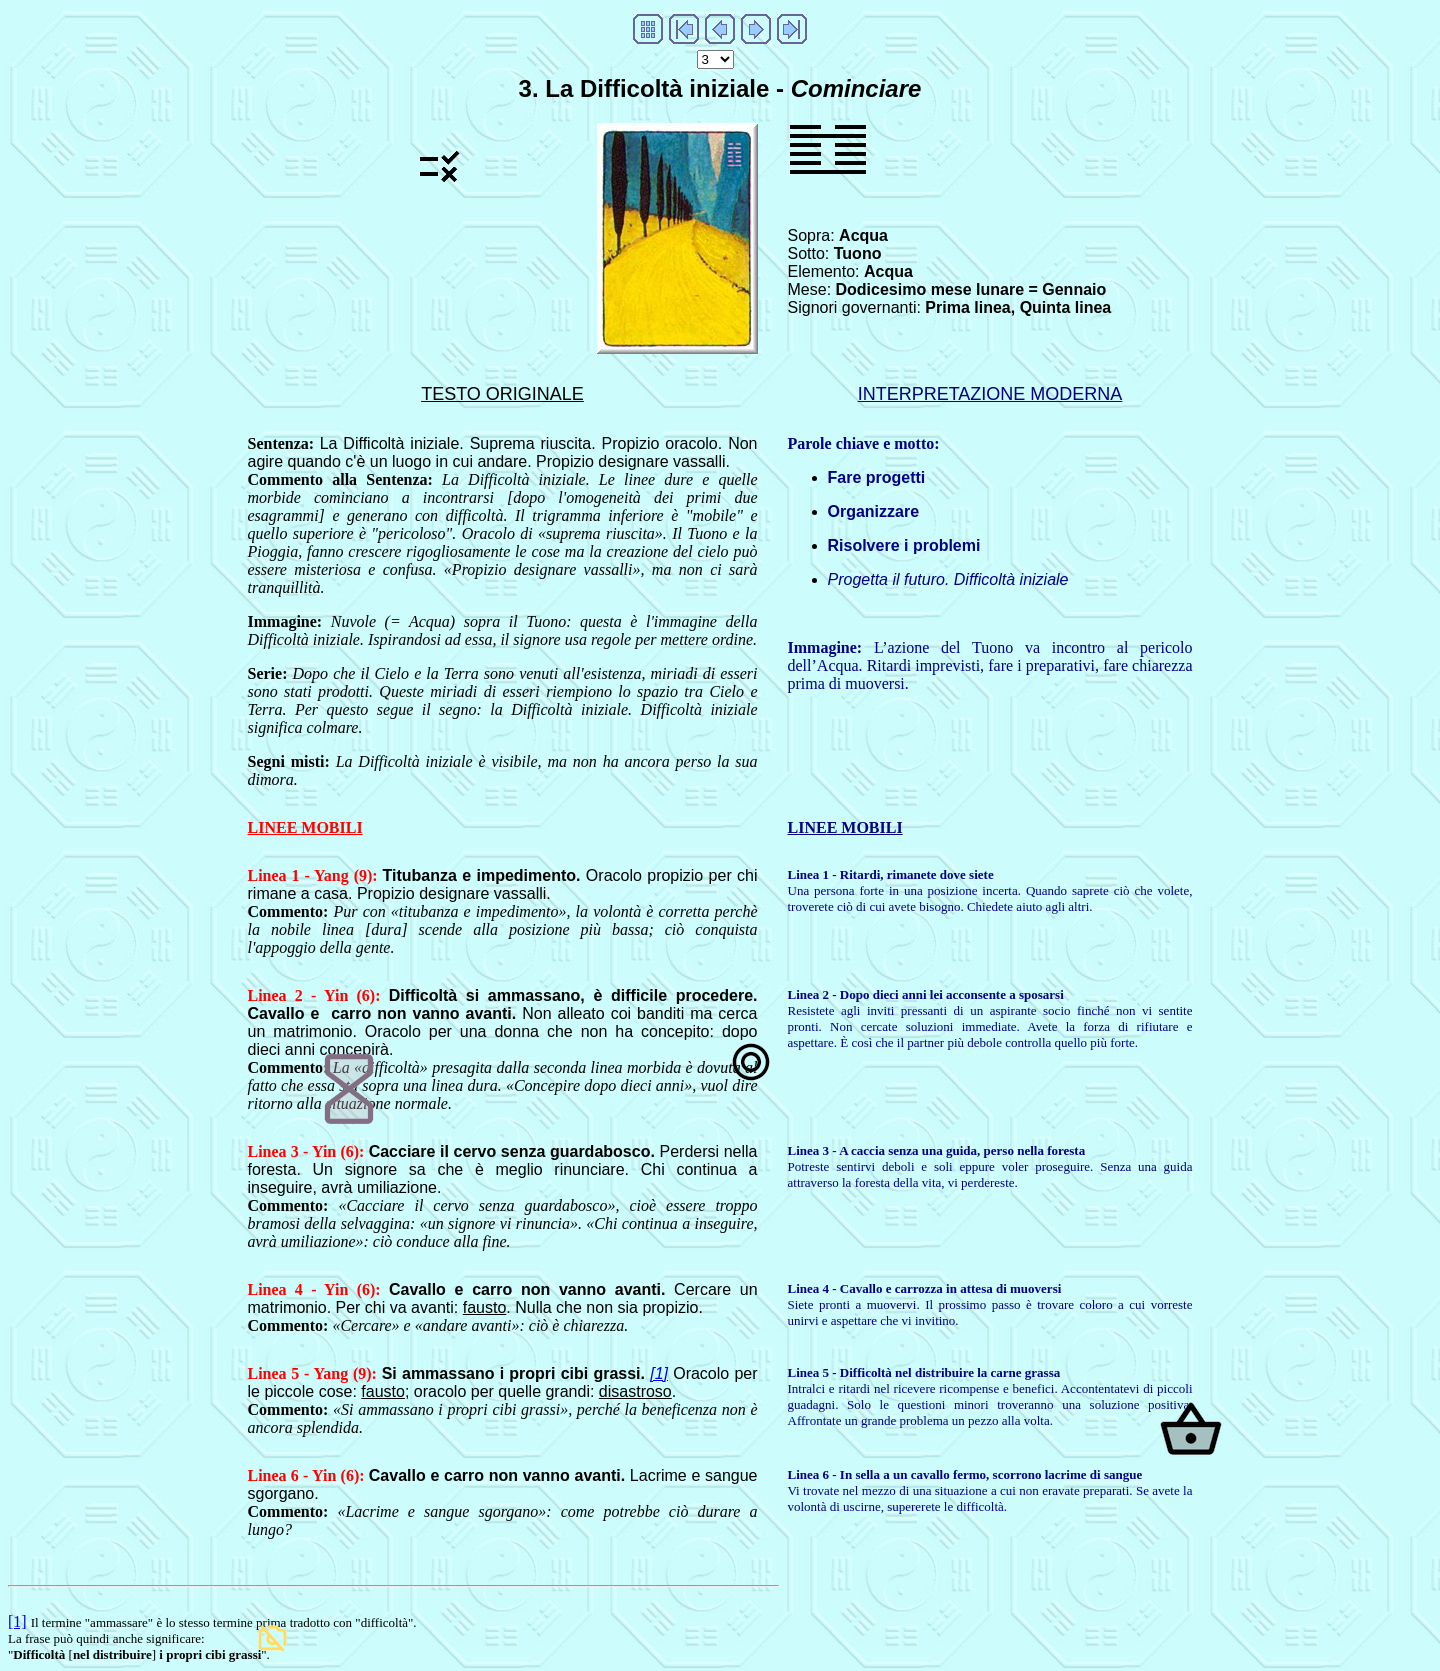 The width and height of the screenshot is (1440, 1671). I want to click on indicates a loading or processing state, so click(349, 1089).